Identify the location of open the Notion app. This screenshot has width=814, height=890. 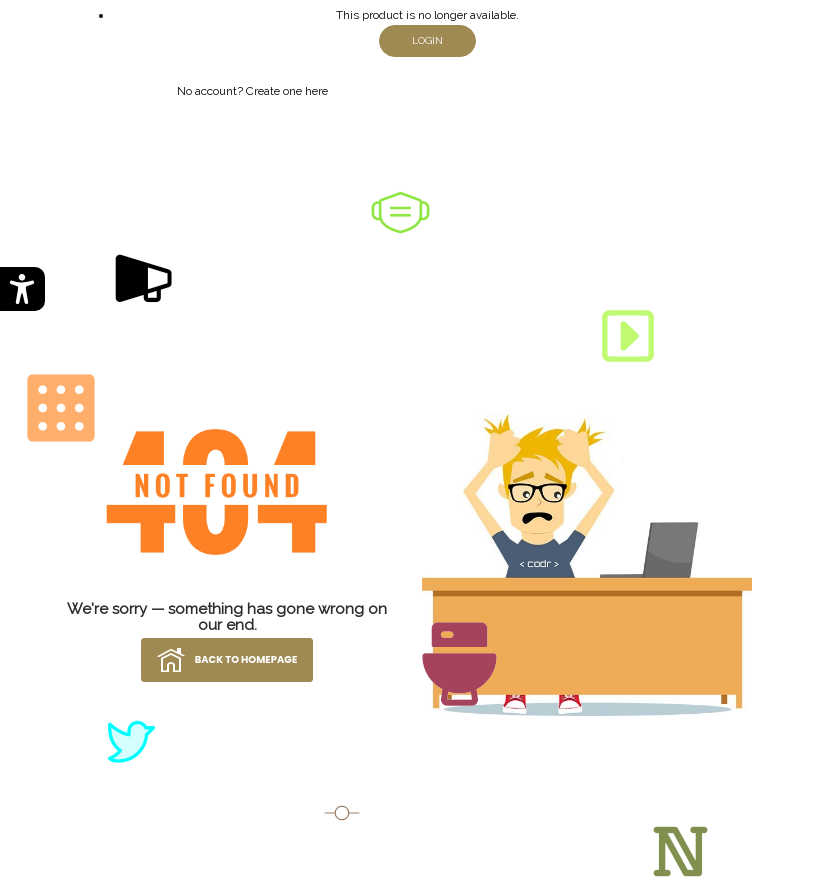
(680, 851).